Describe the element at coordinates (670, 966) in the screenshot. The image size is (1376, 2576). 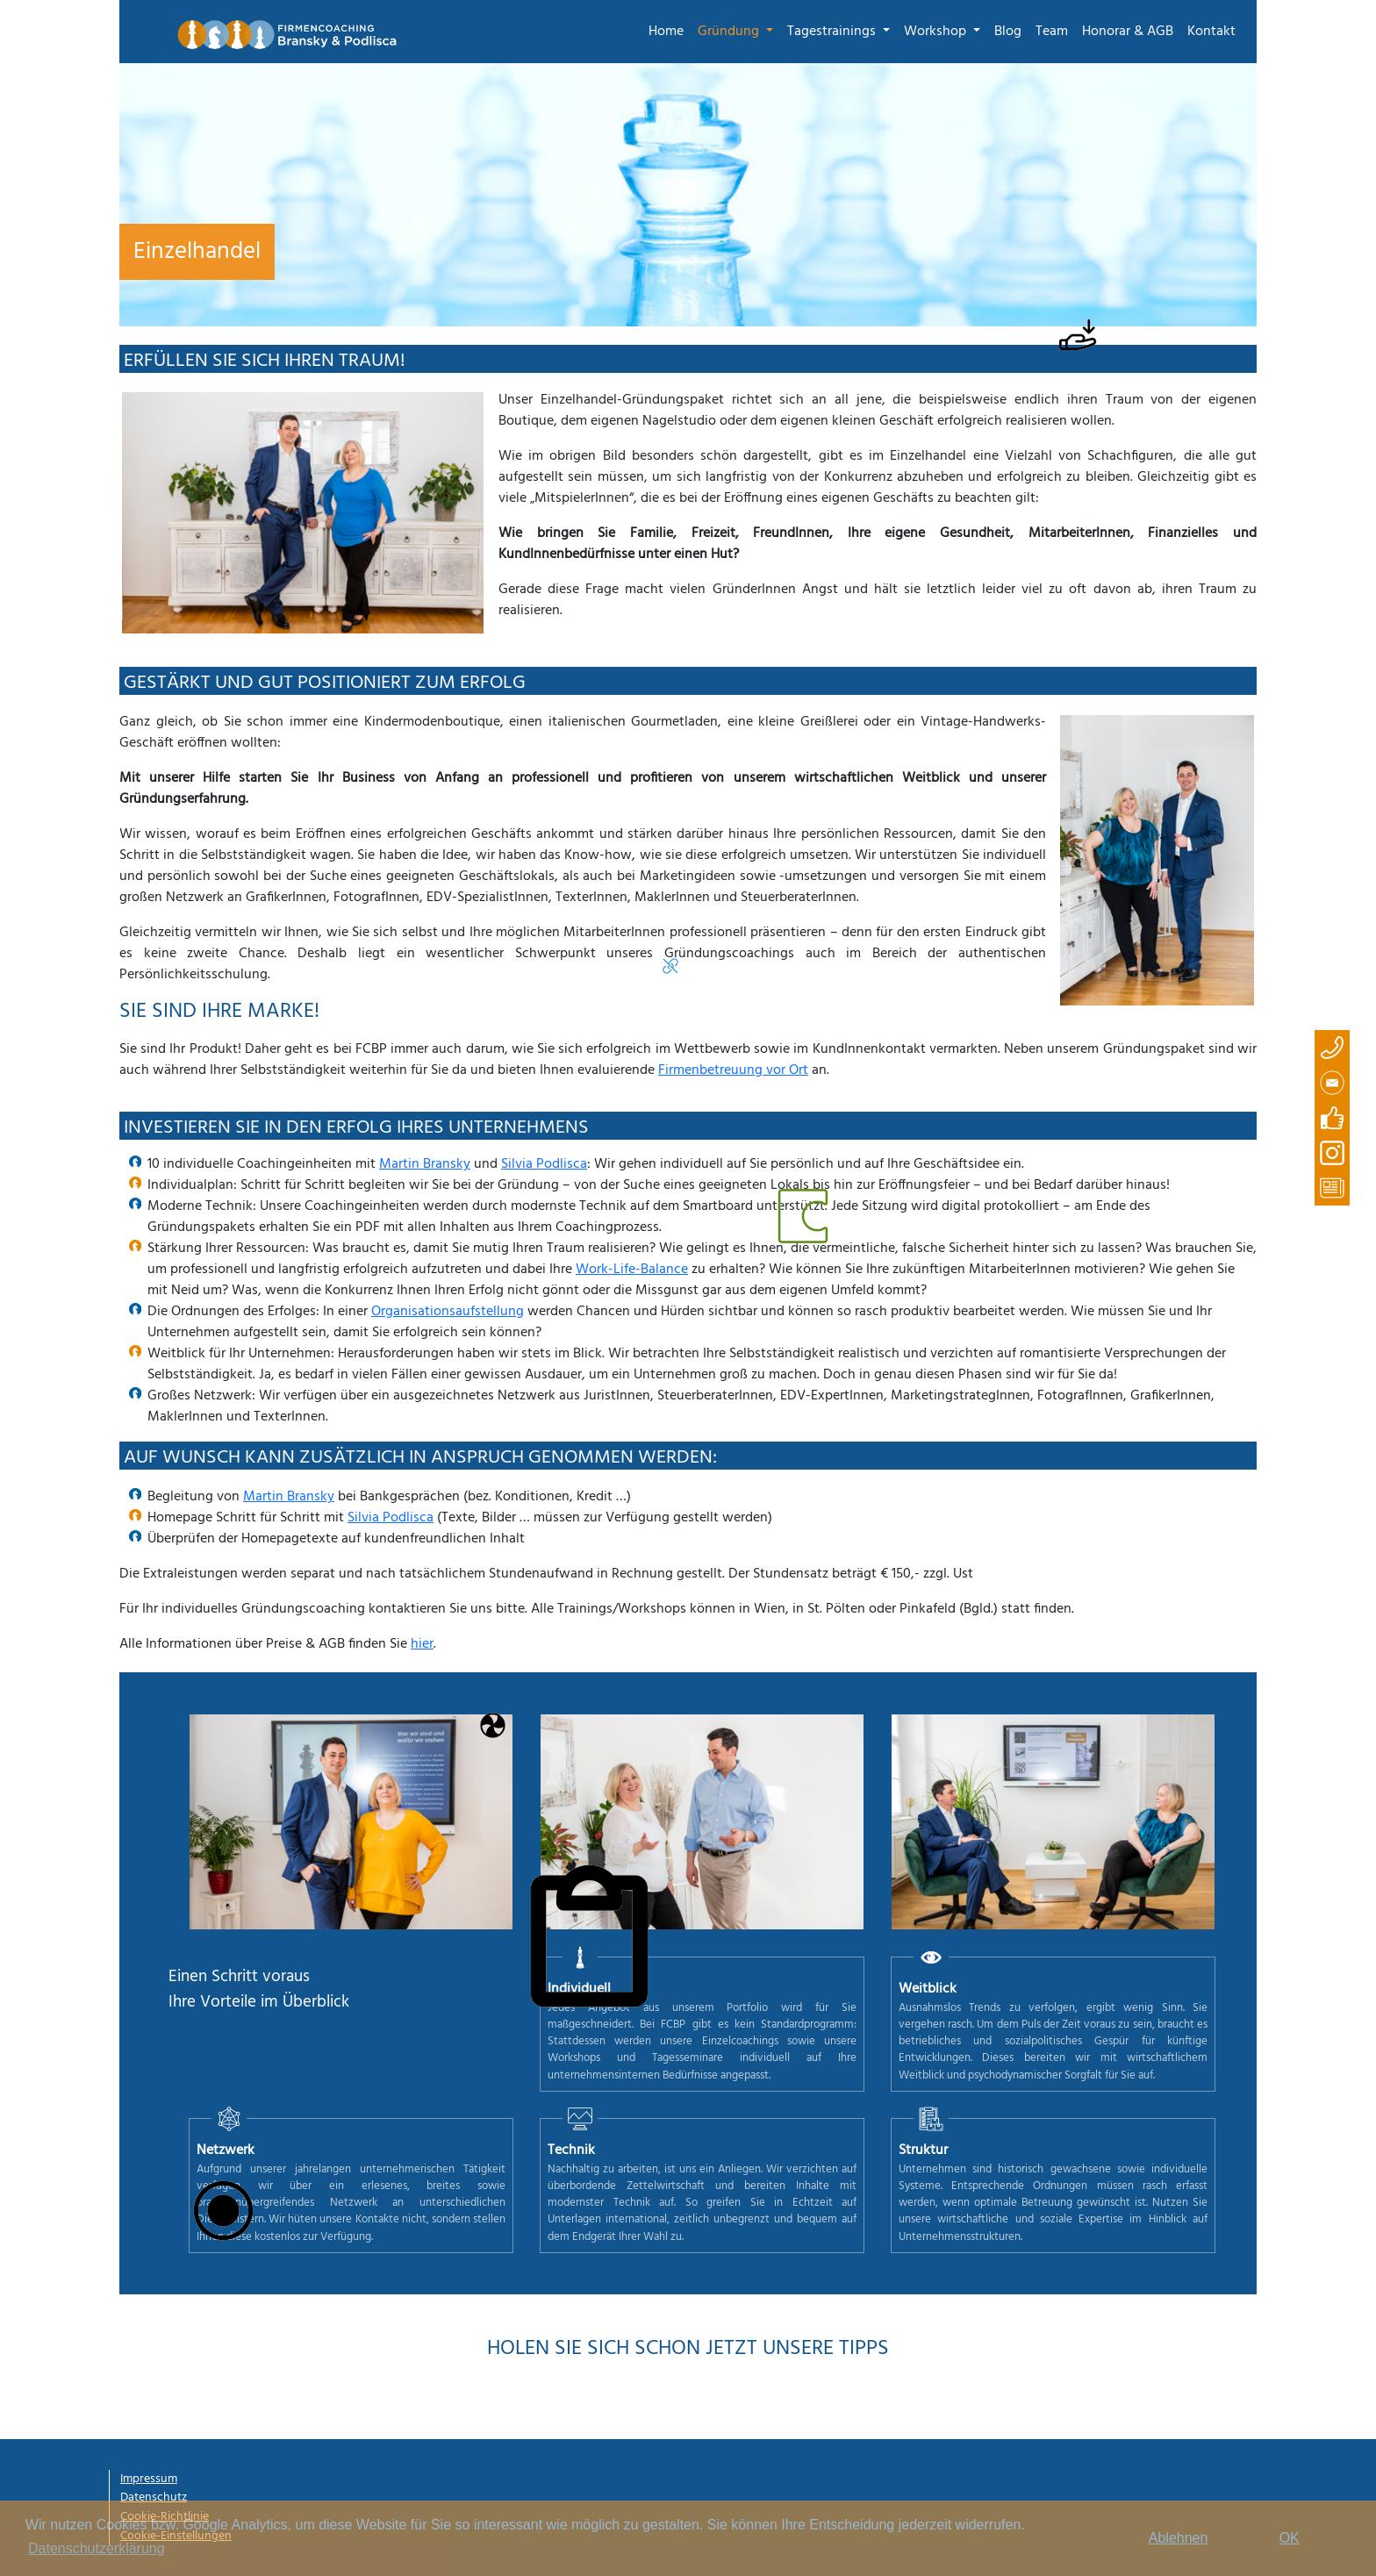
I see `unlink or disconnect a linked item` at that location.